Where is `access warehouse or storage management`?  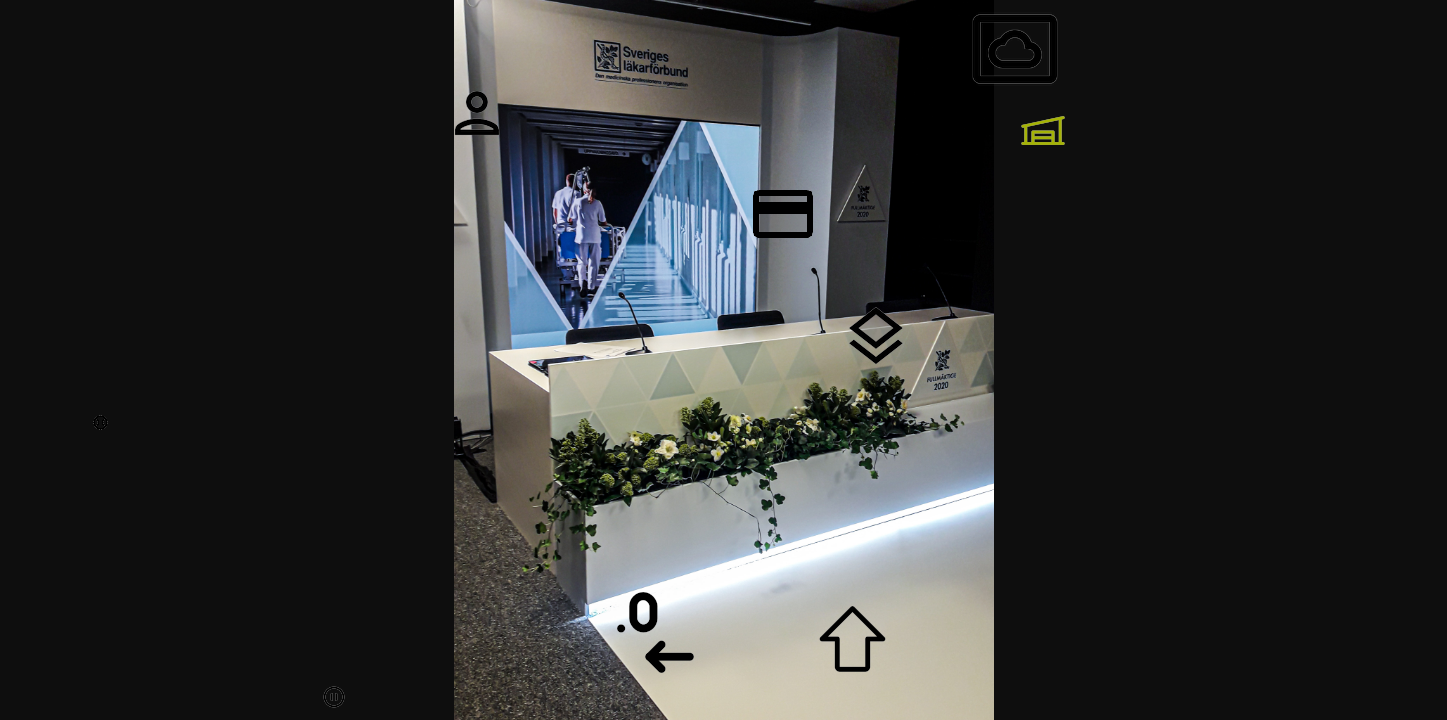
access warehouse or storage management is located at coordinates (1043, 132).